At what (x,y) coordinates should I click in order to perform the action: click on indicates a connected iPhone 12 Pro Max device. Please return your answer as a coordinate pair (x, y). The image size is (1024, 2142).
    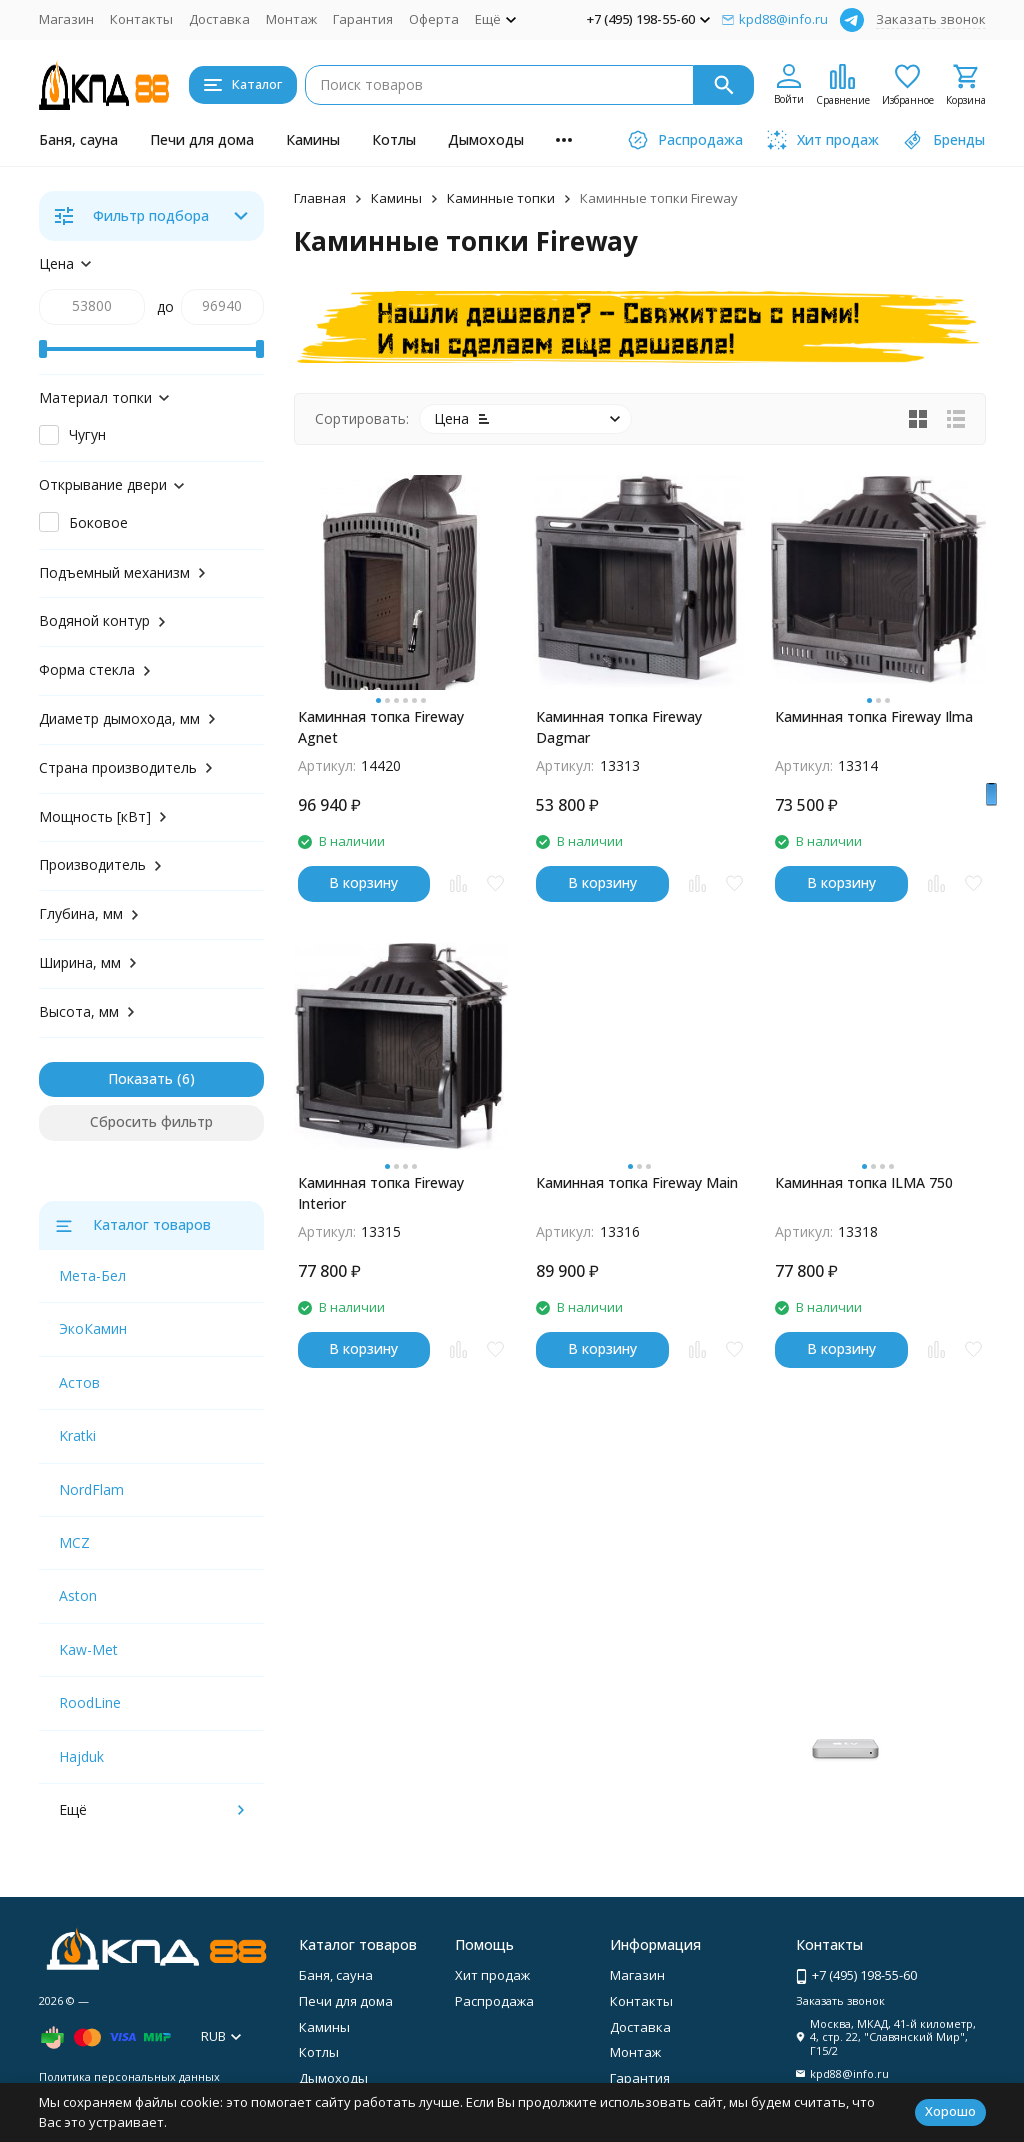
    Looking at the image, I should click on (991, 794).